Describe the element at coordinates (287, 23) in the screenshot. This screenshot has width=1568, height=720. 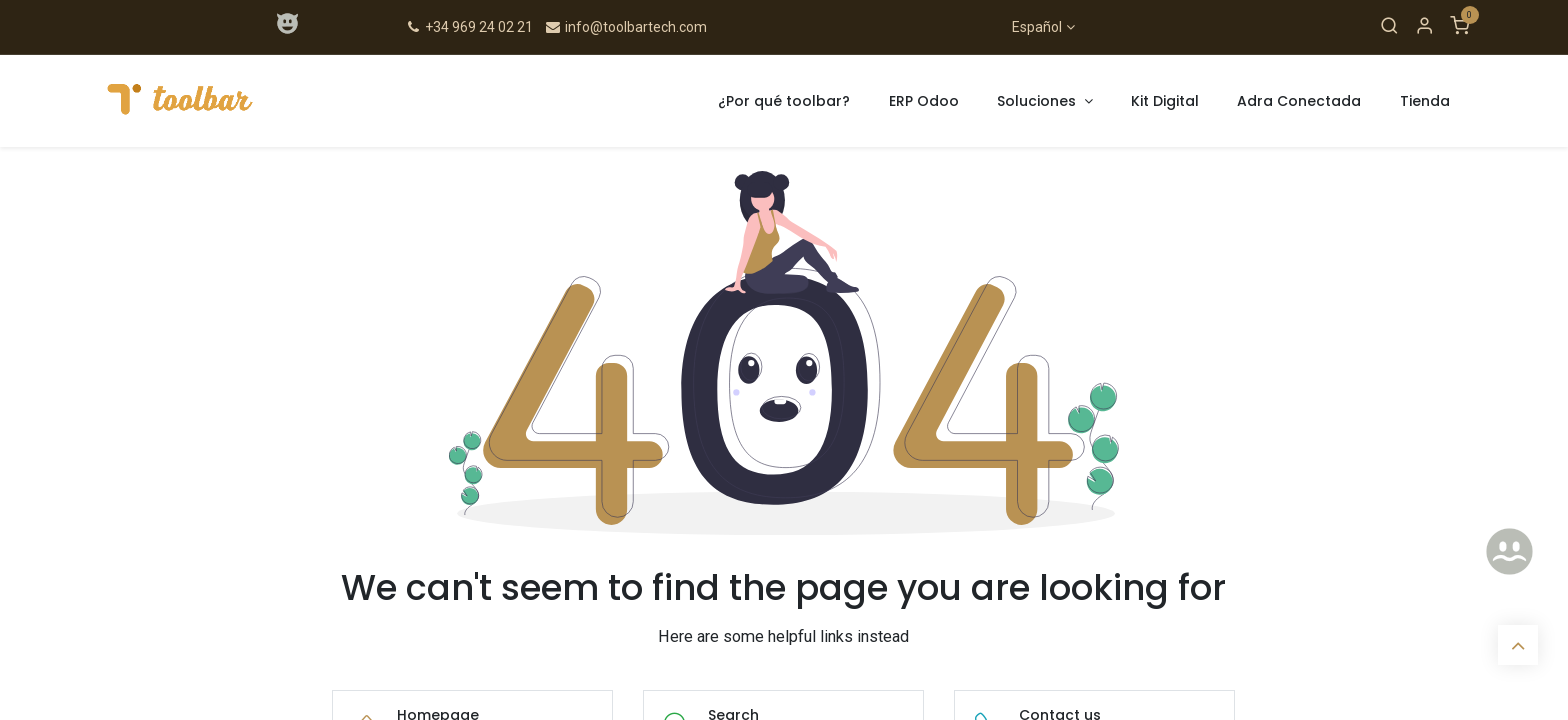
I see `insert a mischievous or playful emoji` at that location.